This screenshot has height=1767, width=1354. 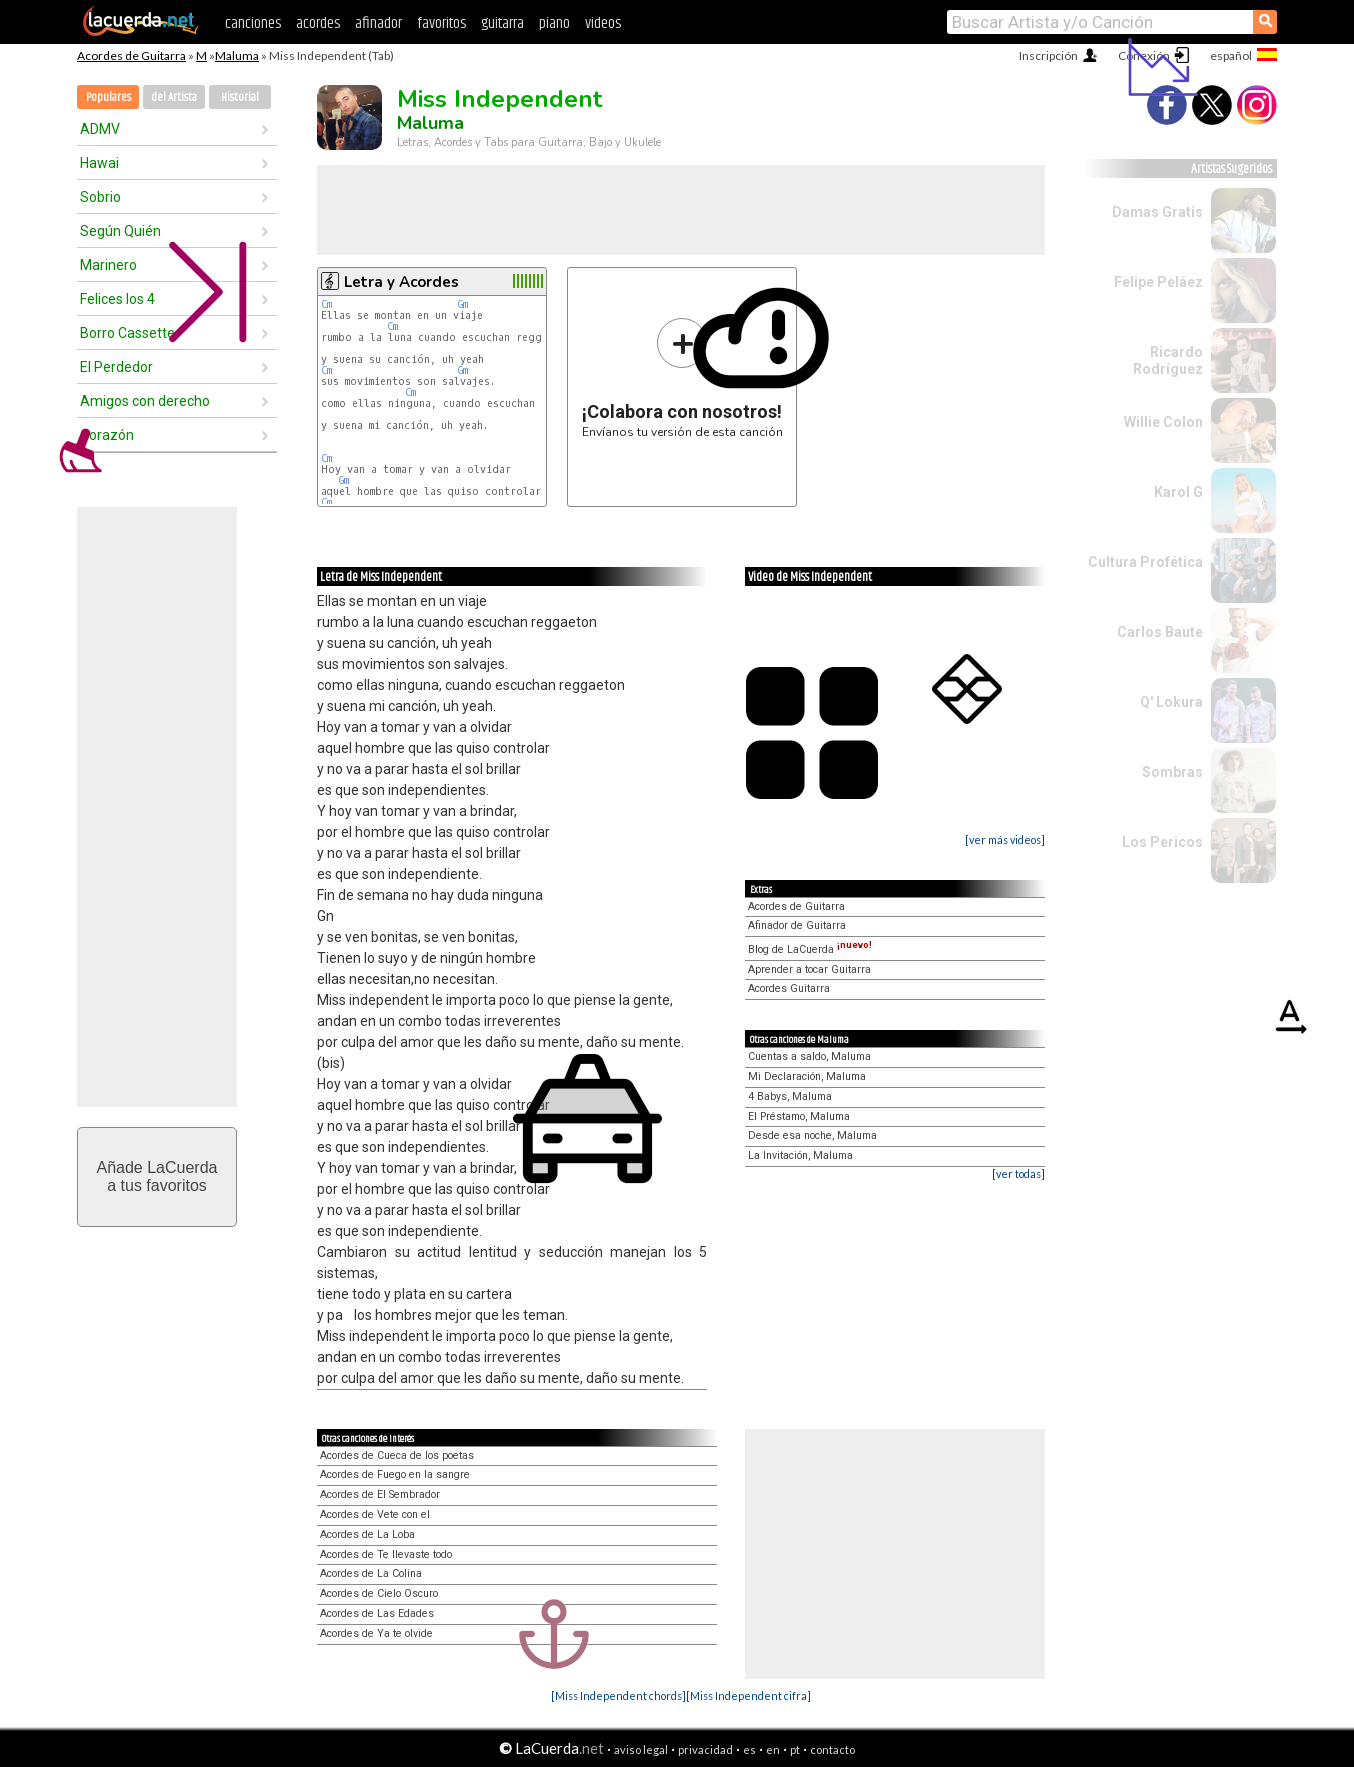 What do you see at coordinates (587, 1128) in the screenshot?
I see `request a taxi or ride service` at bounding box center [587, 1128].